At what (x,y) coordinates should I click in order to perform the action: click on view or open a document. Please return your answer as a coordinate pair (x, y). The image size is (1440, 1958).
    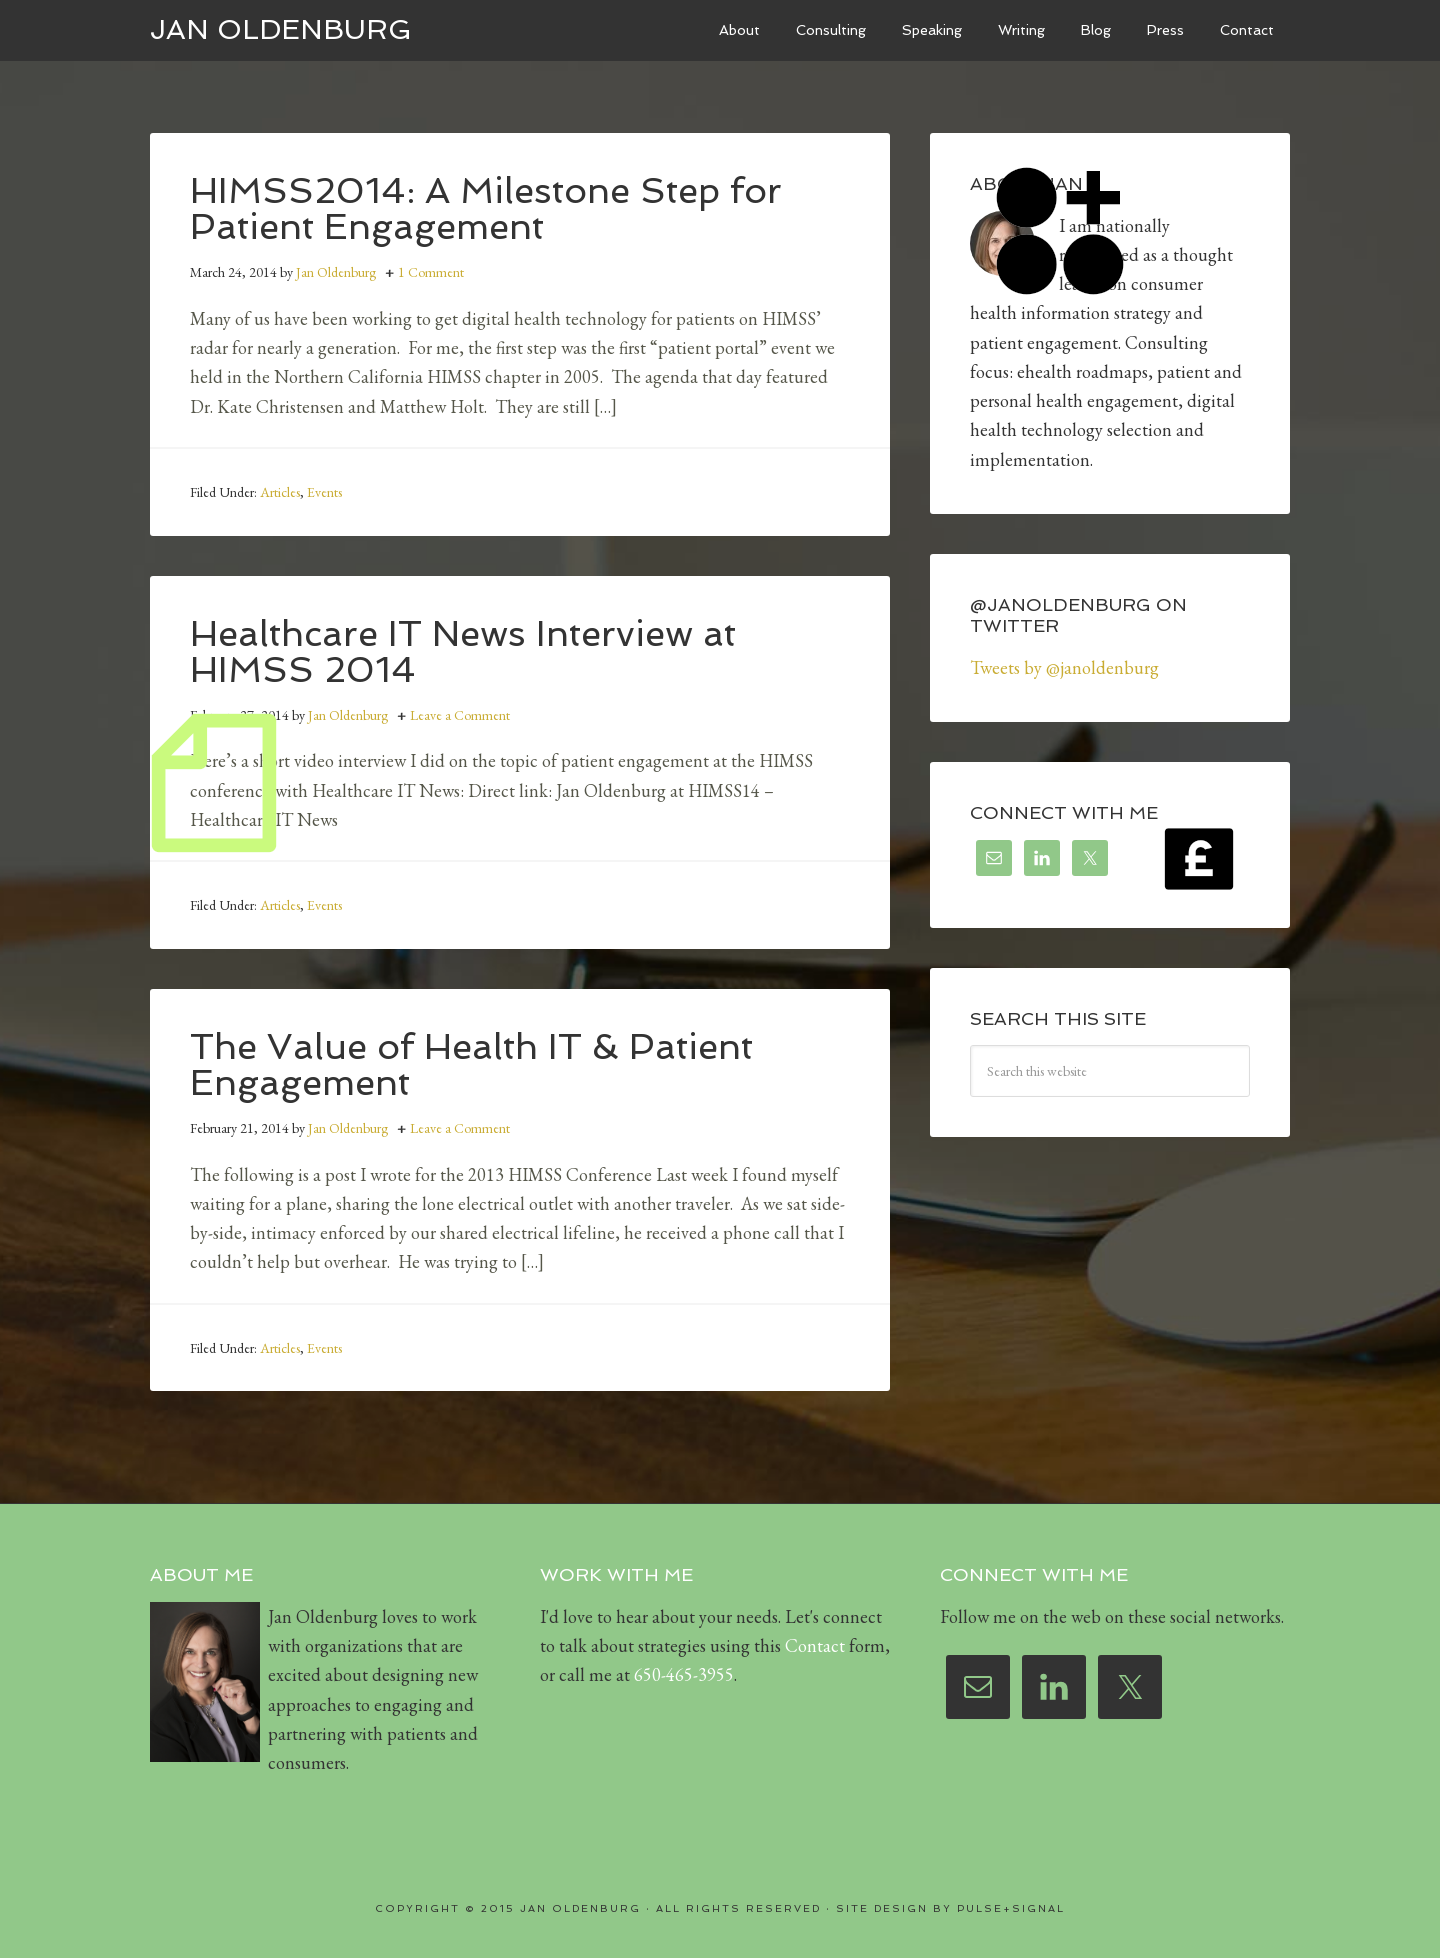
    Looking at the image, I should click on (214, 783).